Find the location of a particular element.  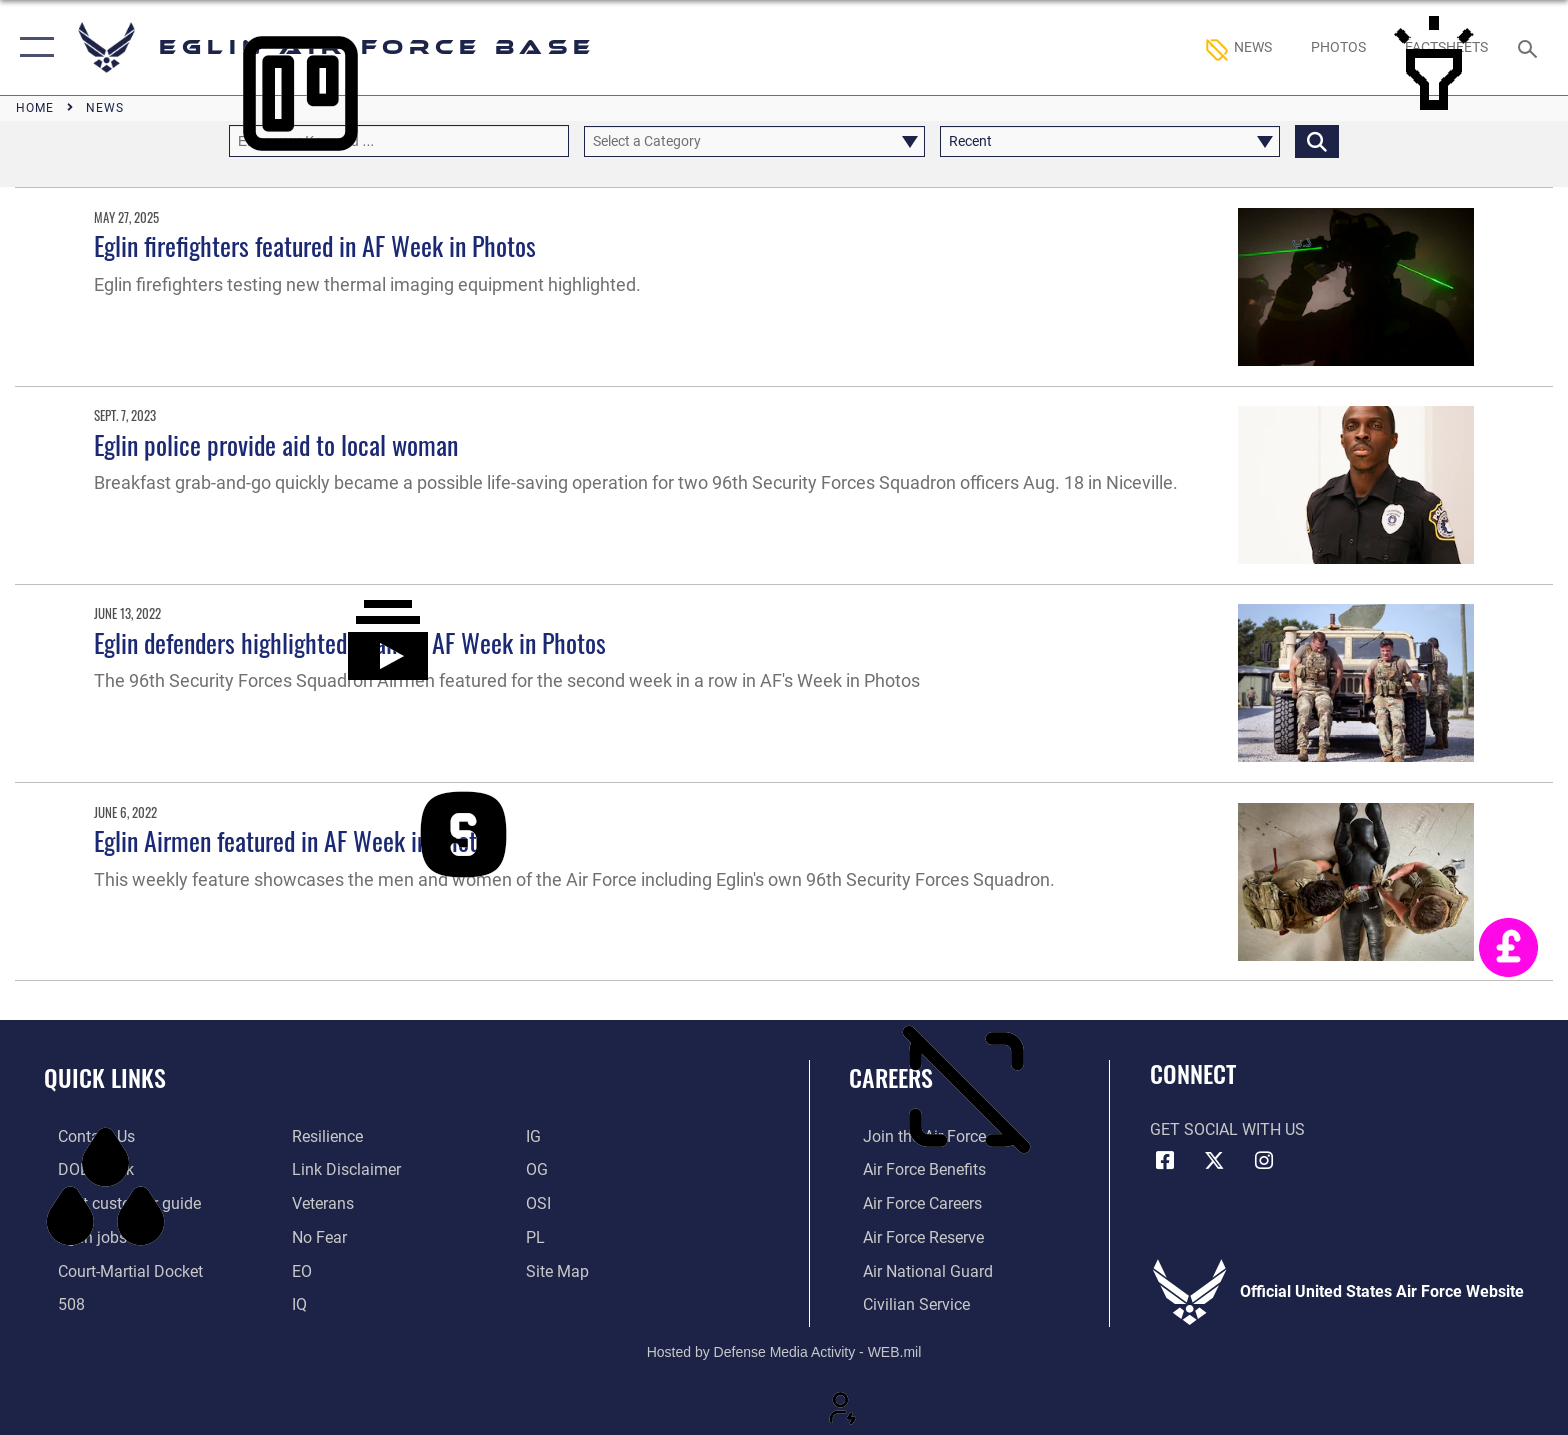

highlight selected text is located at coordinates (1434, 63).